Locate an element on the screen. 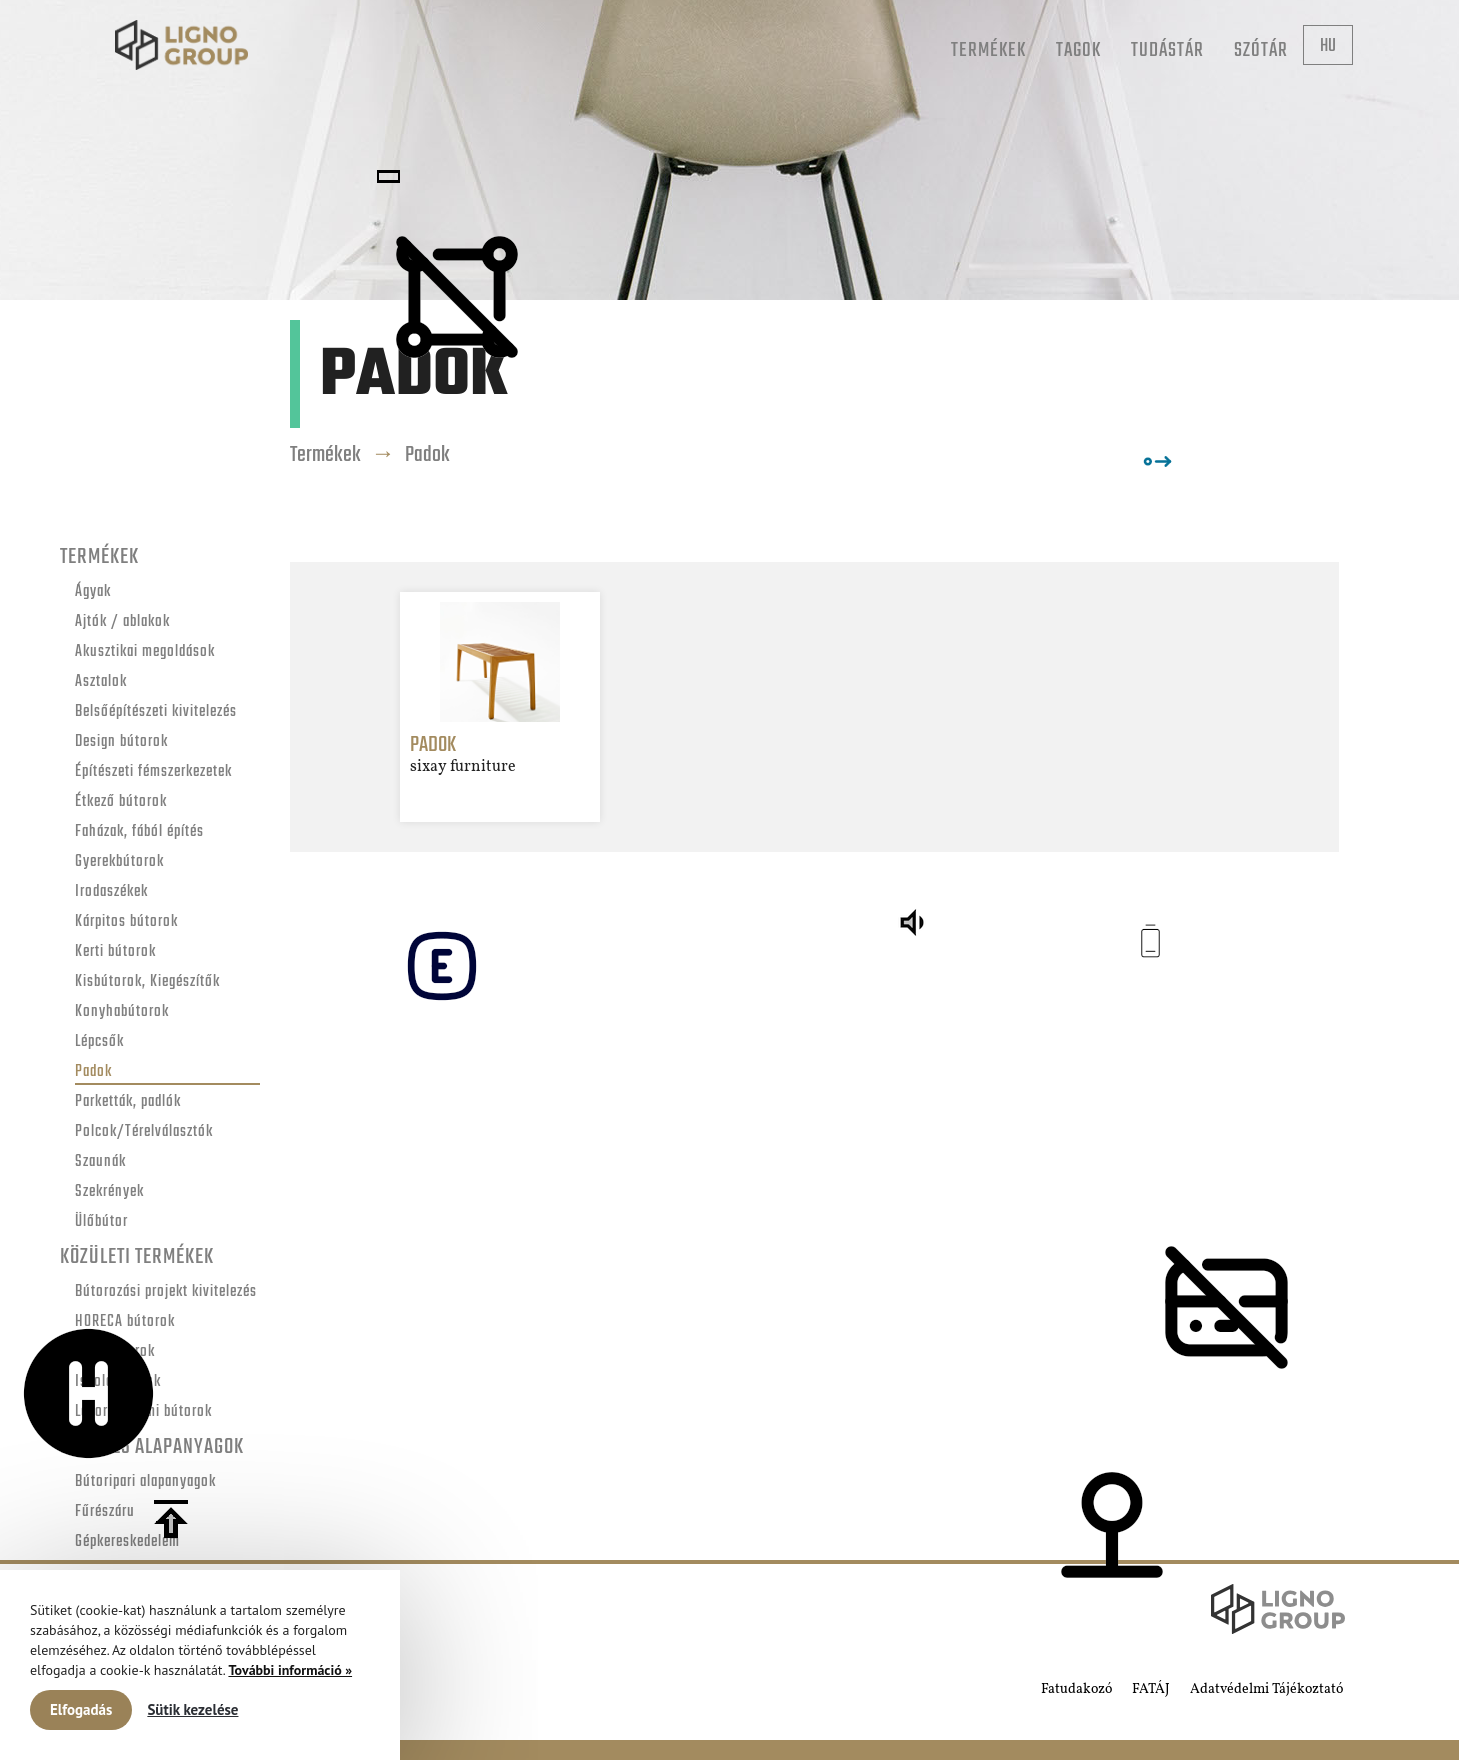 This screenshot has width=1459, height=1760. move item to the right is located at coordinates (1157, 461).